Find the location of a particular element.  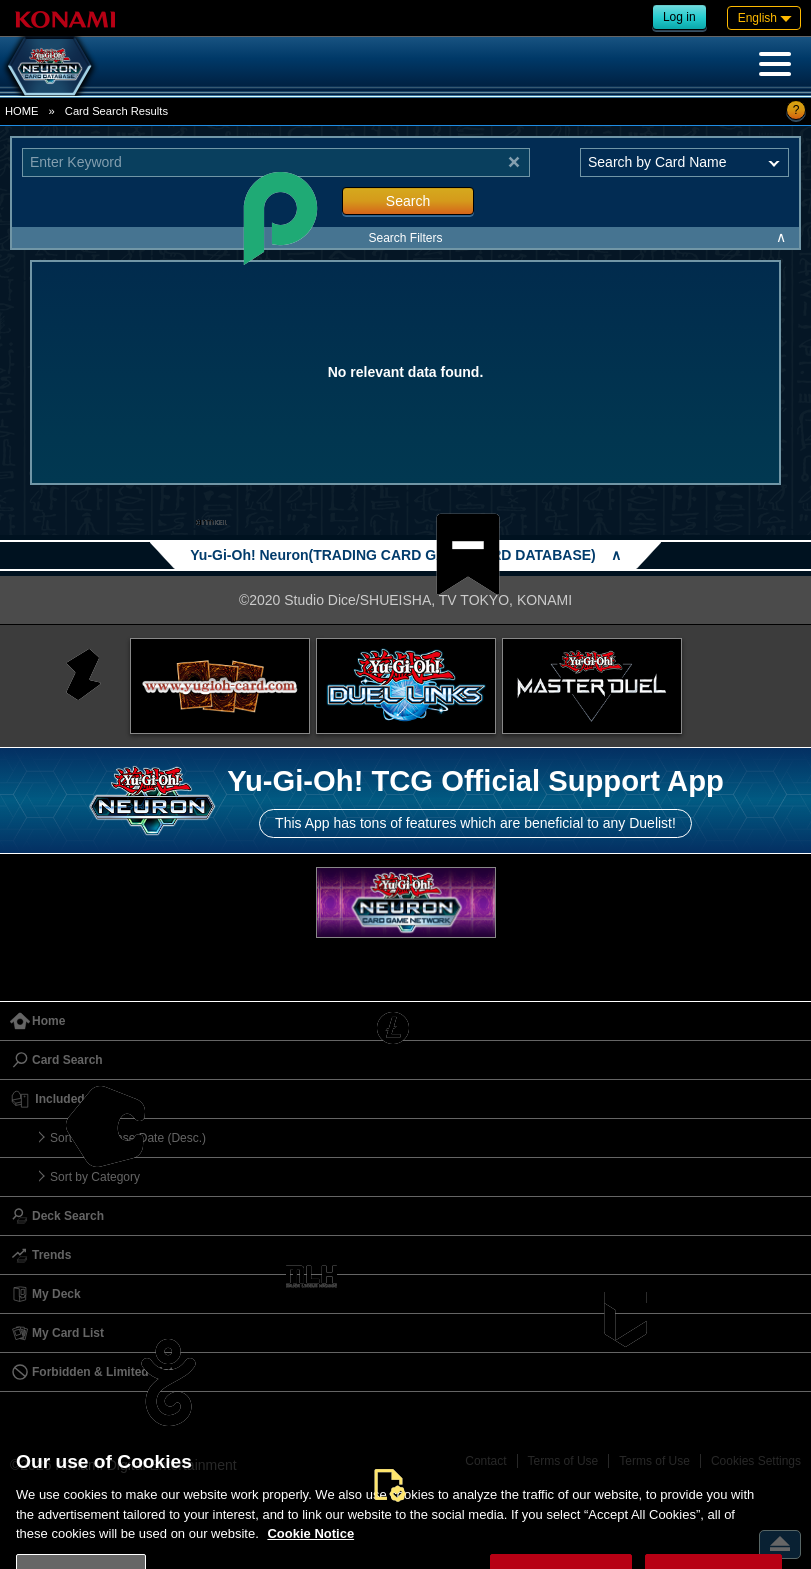

open piapro website or app is located at coordinates (280, 218).